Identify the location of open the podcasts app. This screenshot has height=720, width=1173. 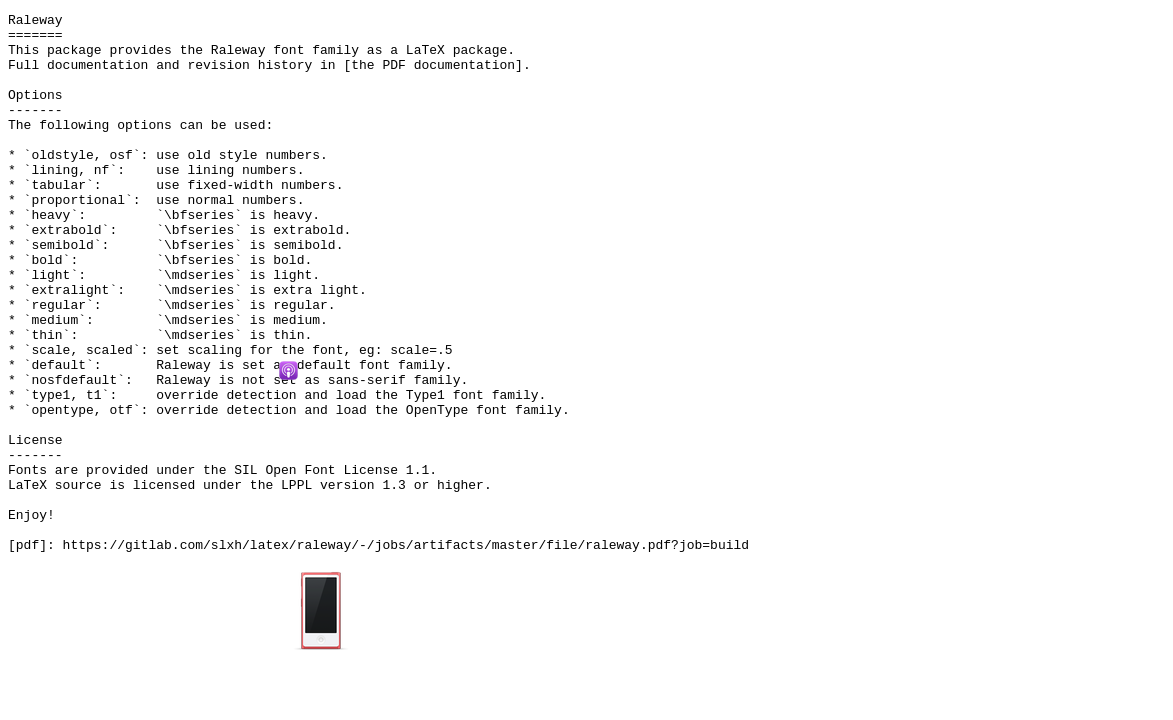
(288, 370).